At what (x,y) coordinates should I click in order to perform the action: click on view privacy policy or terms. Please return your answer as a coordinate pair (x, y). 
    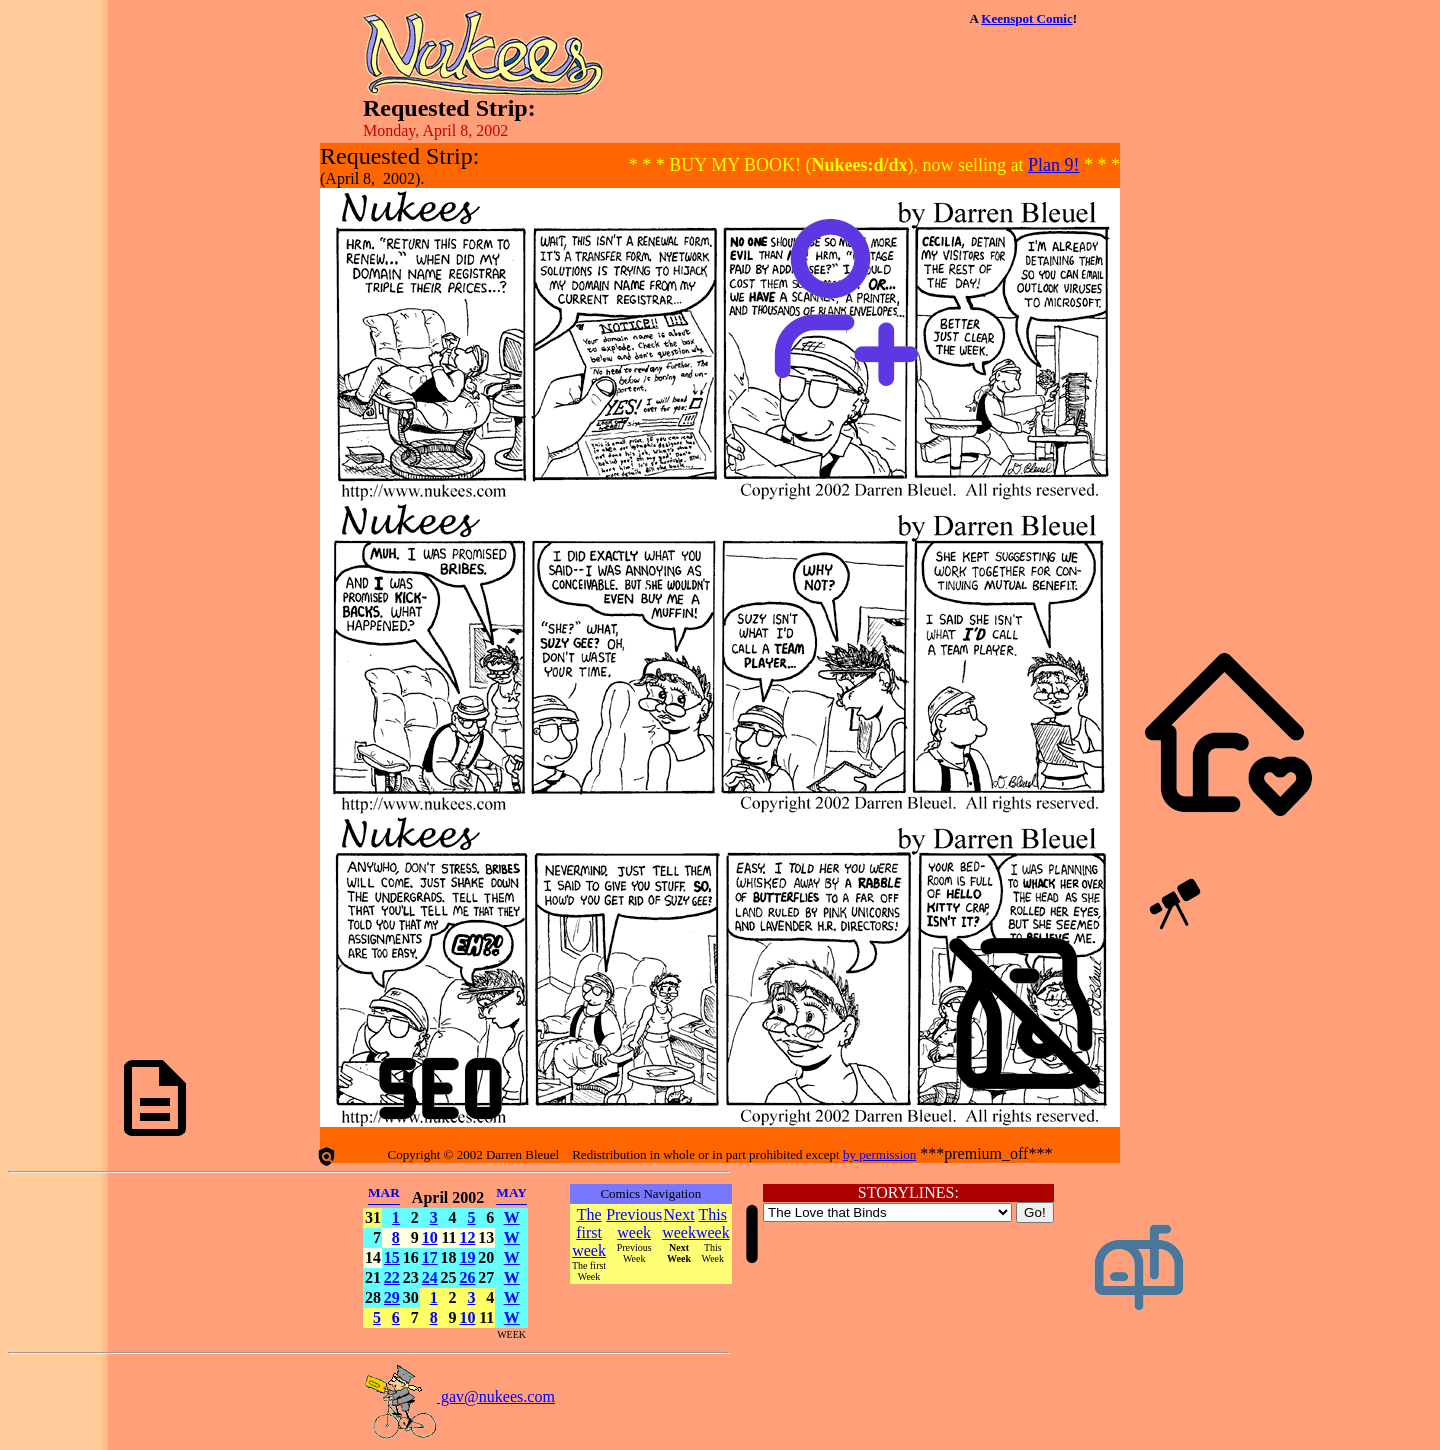
    Looking at the image, I should click on (326, 1156).